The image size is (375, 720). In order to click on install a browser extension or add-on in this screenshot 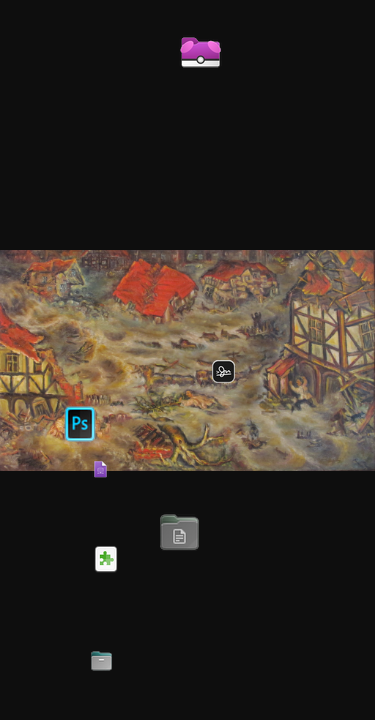, I will do `click(106, 559)`.